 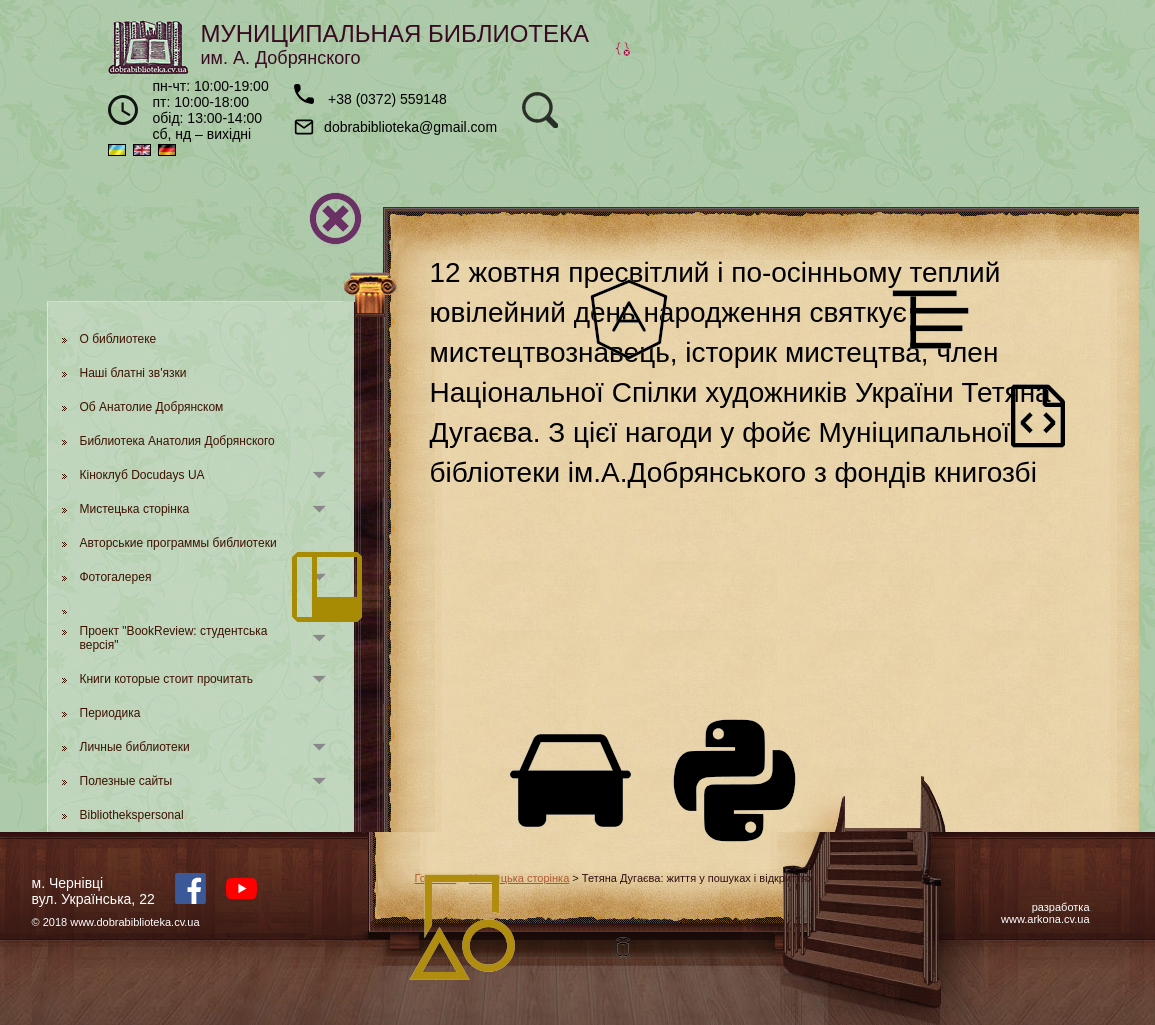 I want to click on view miscellaneous symbols or special characters, so click(x=462, y=927).